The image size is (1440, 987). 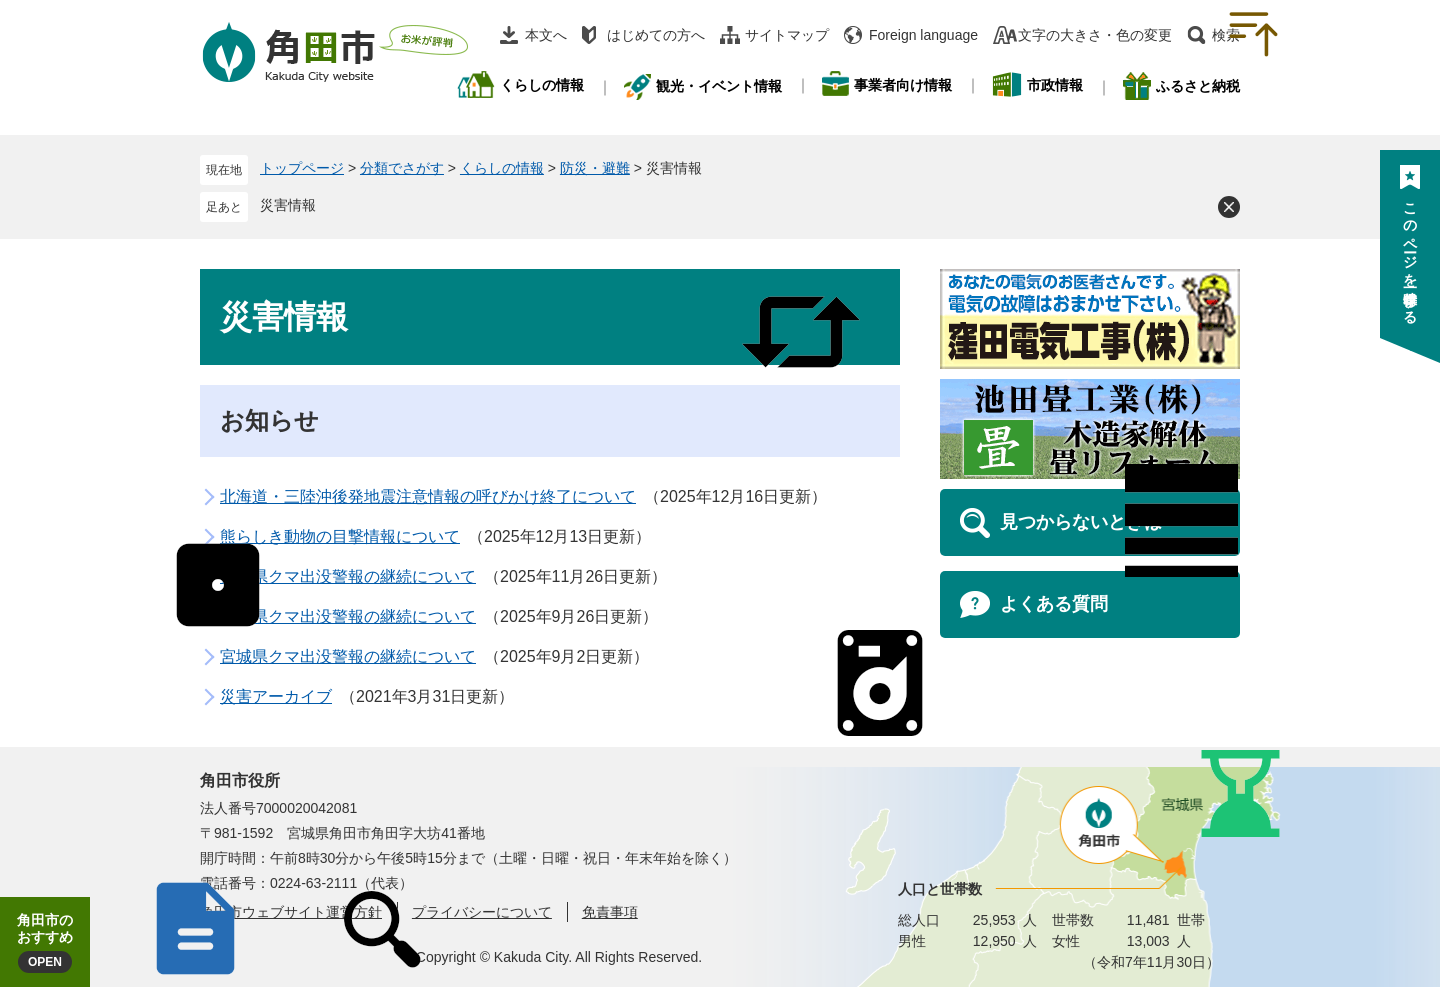 What do you see at coordinates (383, 930) in the screenshot?
I see `search for content or items` at bounding box center [383, 930].